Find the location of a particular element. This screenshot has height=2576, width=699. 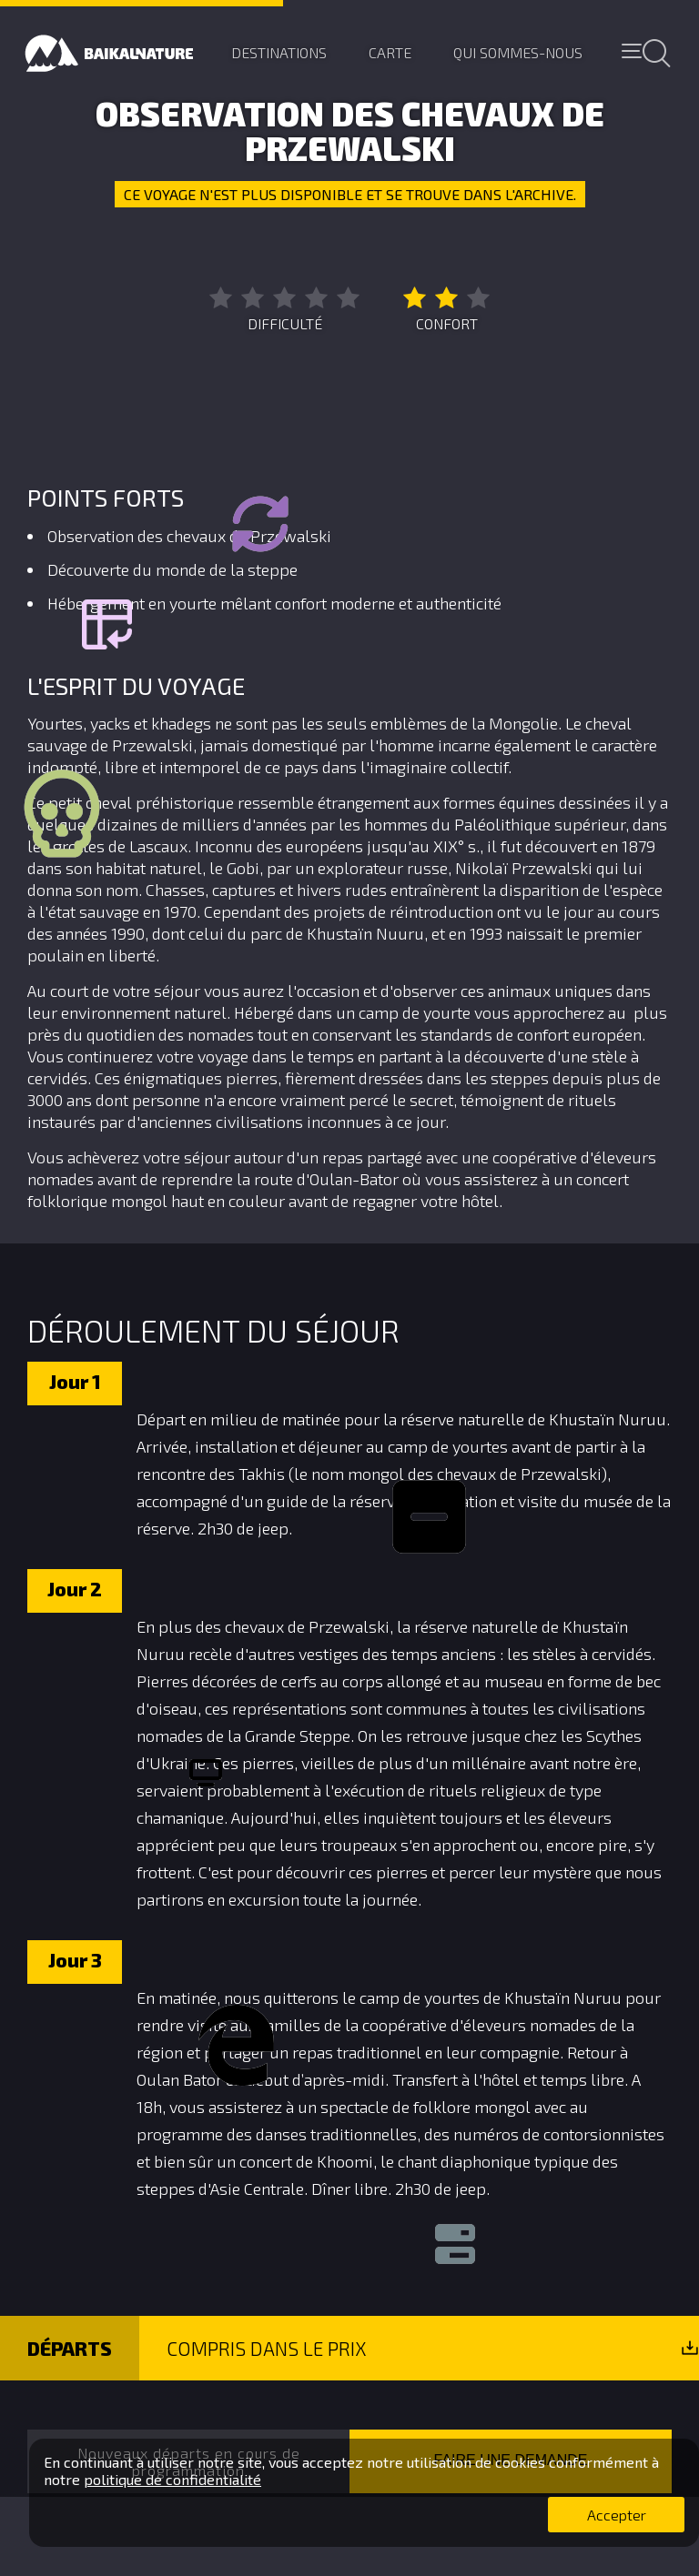

sync or refresh content is located at coordinates (260, 524).